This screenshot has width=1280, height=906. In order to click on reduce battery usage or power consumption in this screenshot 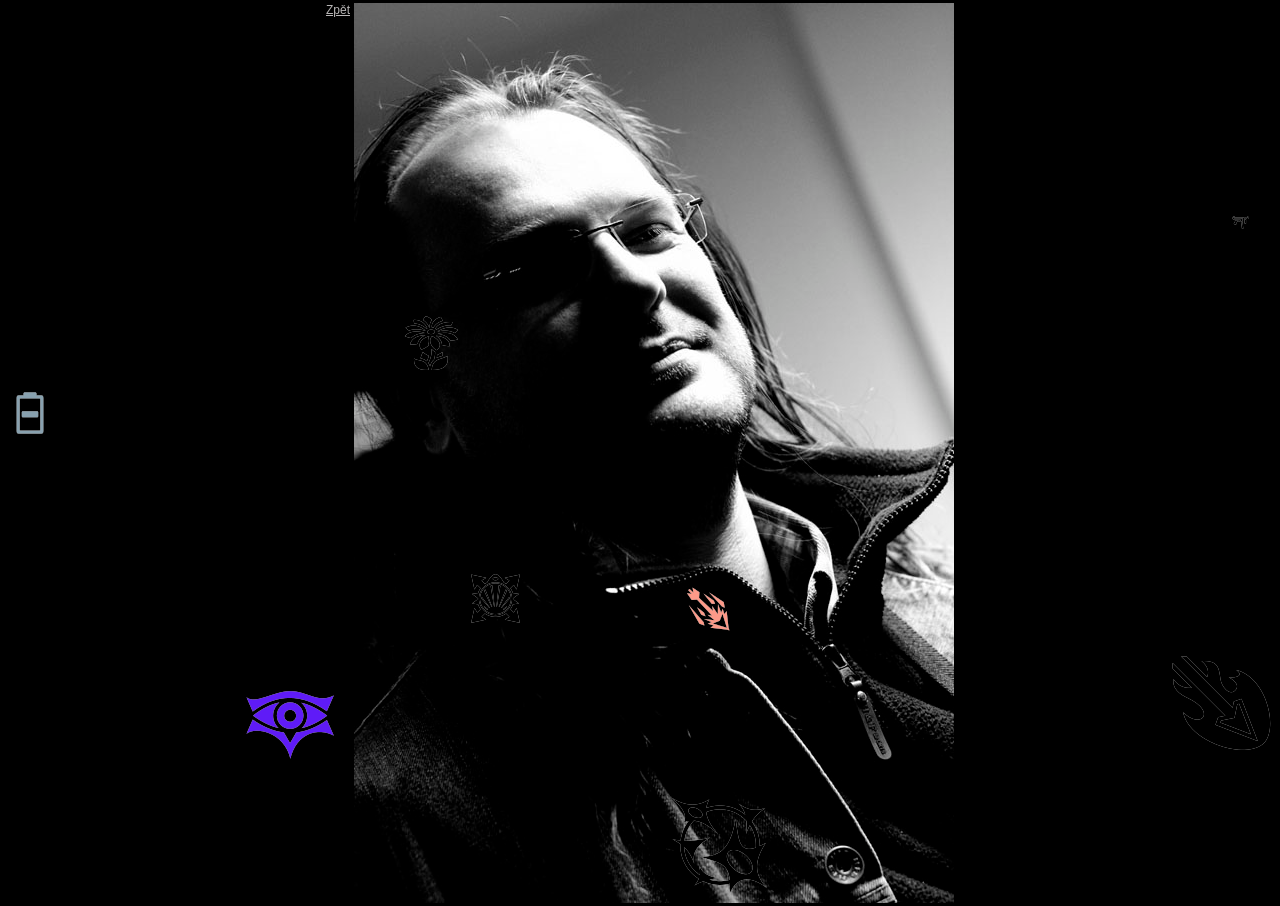, I will do `click(30, 413)`.